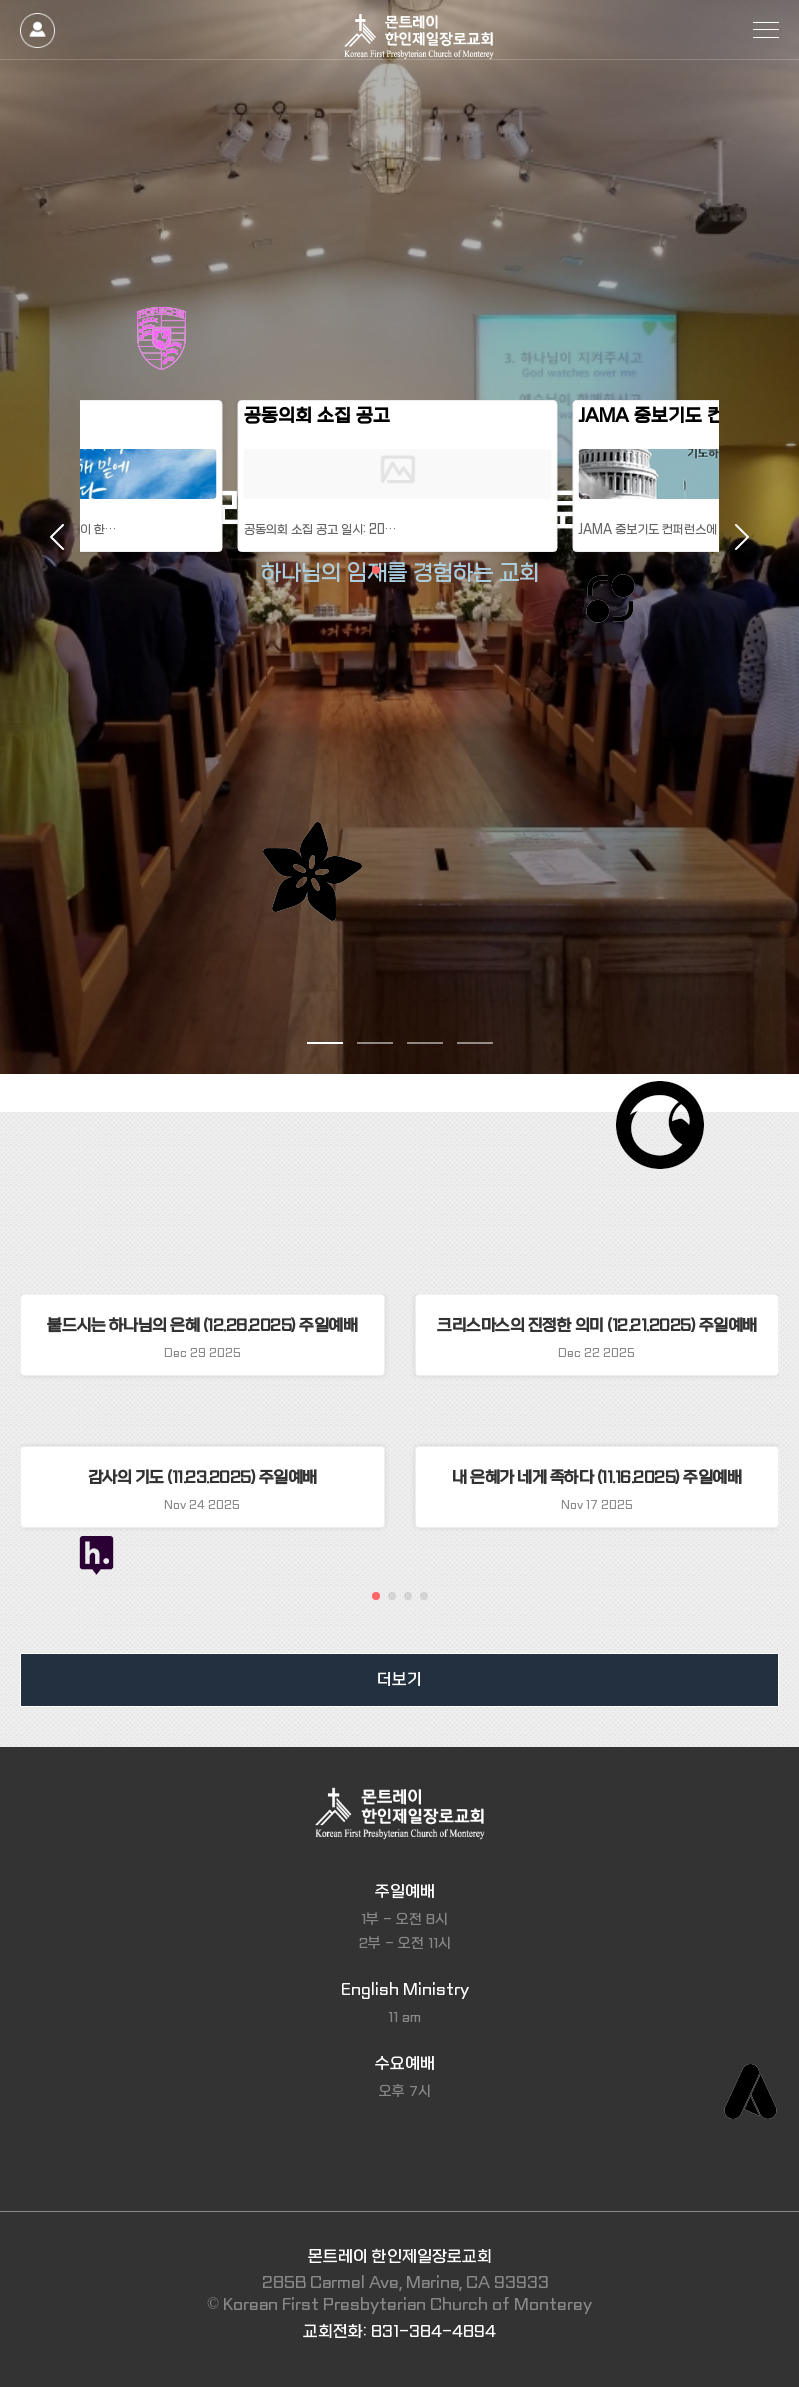 The image size is (799, 2387). I want to click on open hypothesis annotation tool, so click(96, 1555).